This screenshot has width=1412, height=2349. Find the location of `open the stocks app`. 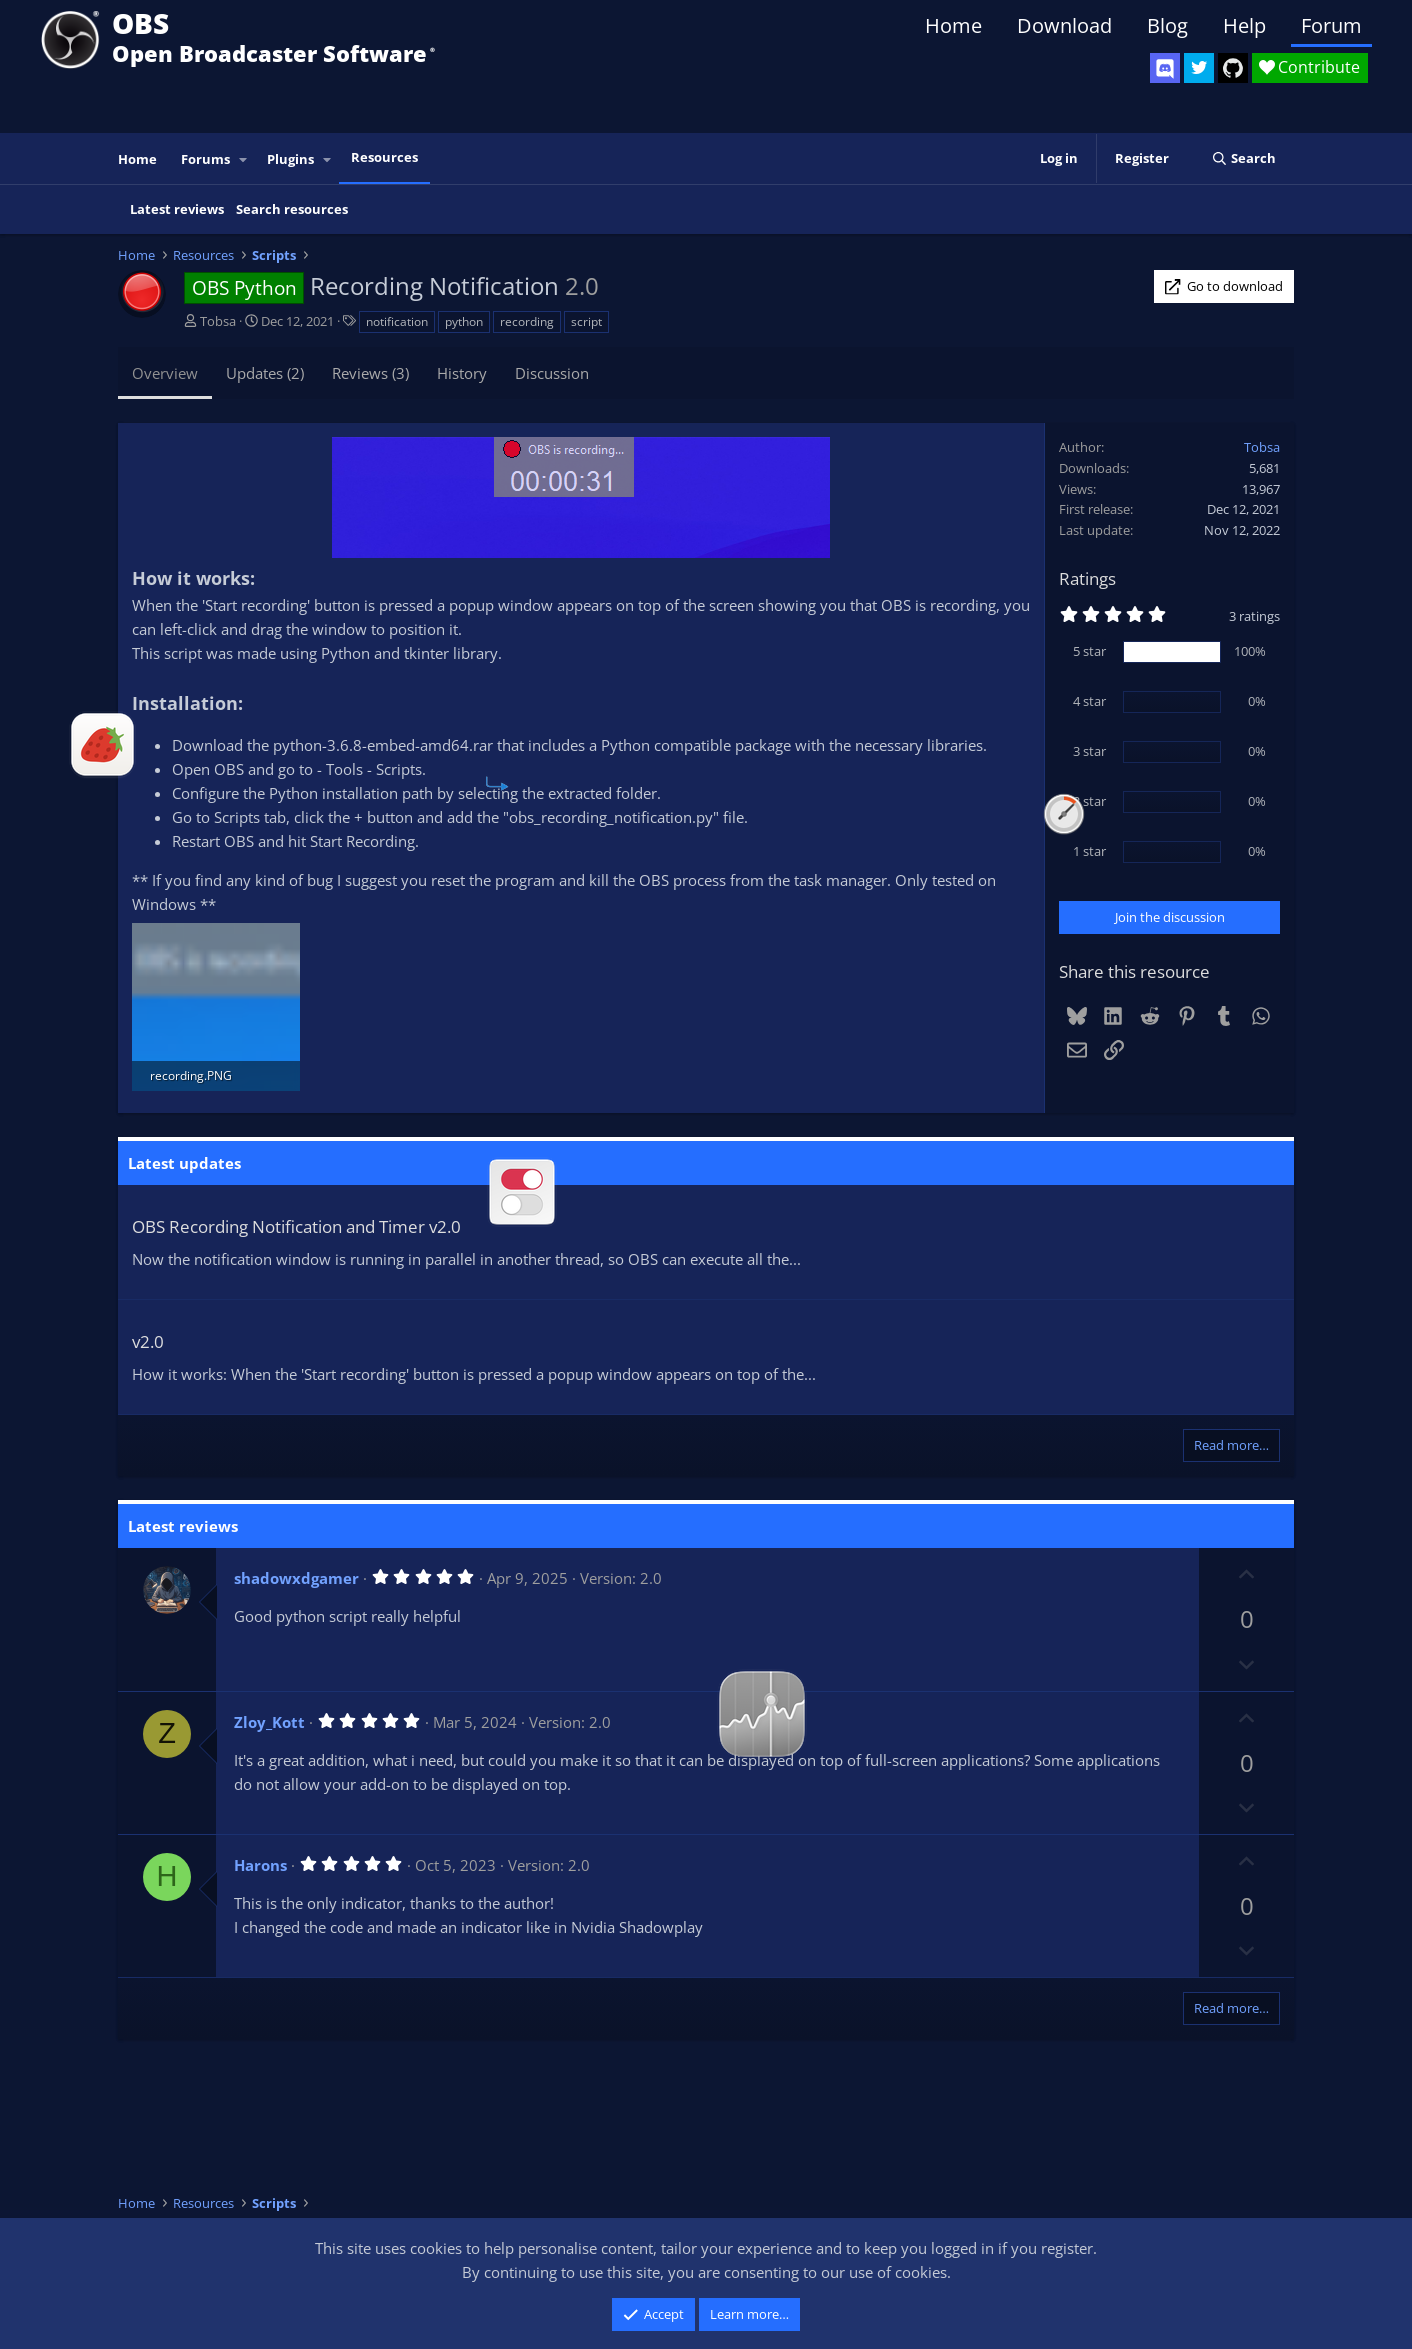

open the stocks app is located at coordinates (762, 1714).